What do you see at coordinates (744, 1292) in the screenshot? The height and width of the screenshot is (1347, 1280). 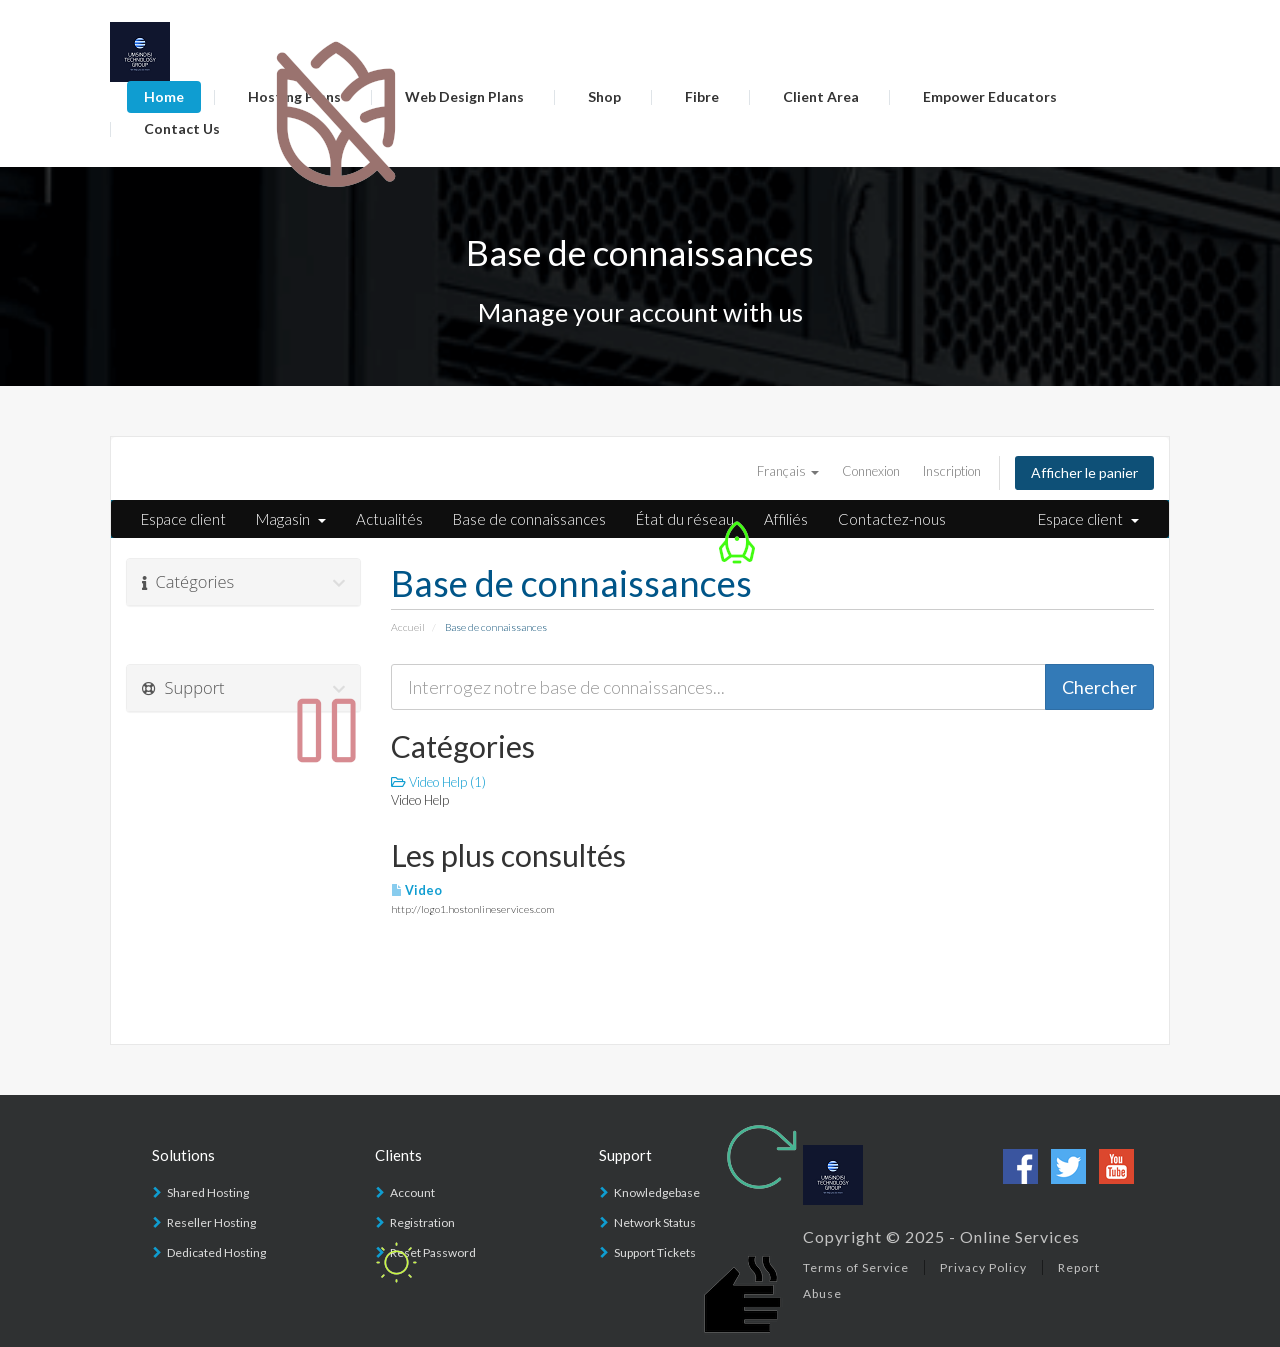 I see `activate hand dryer` at bounding box center [744, 1292].